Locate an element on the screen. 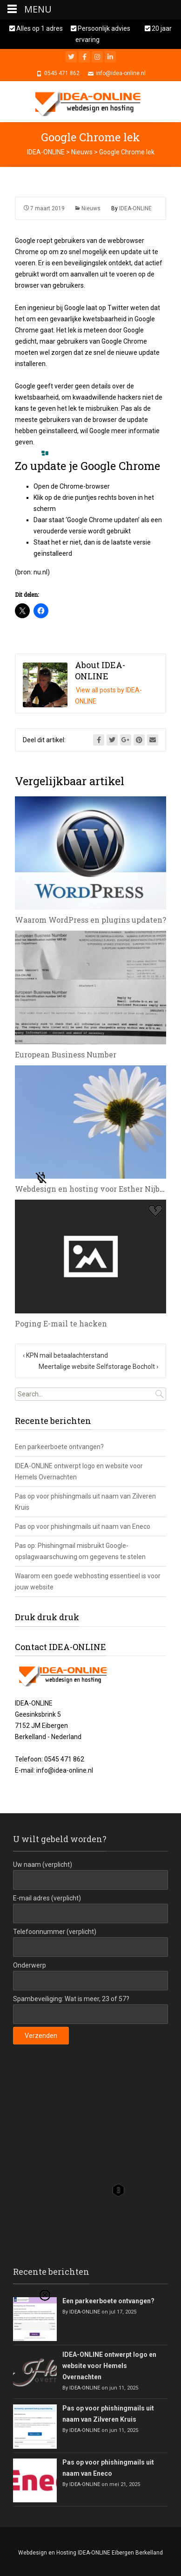 The height and width of the screenshot is (2576, 181). step 3 in a multi-step process is located at coordinates (118, 2190).